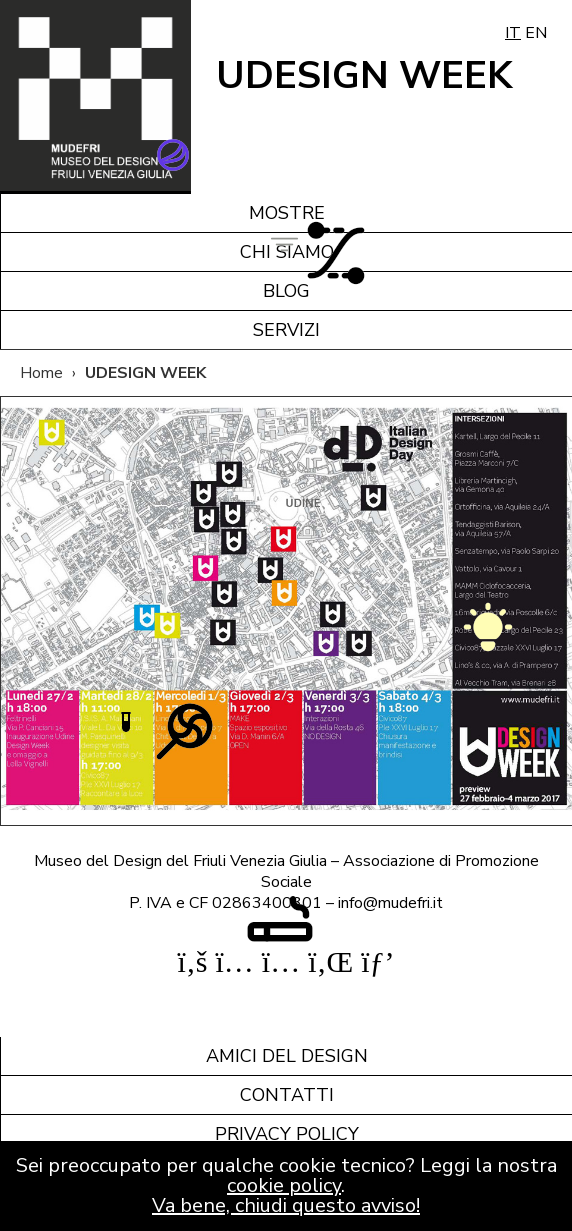 The image size is (572, 1231). What do you see at coordinates (126, 722) in the screenshot?
I see `view test results or lab data` at bounding box center [126, 722].